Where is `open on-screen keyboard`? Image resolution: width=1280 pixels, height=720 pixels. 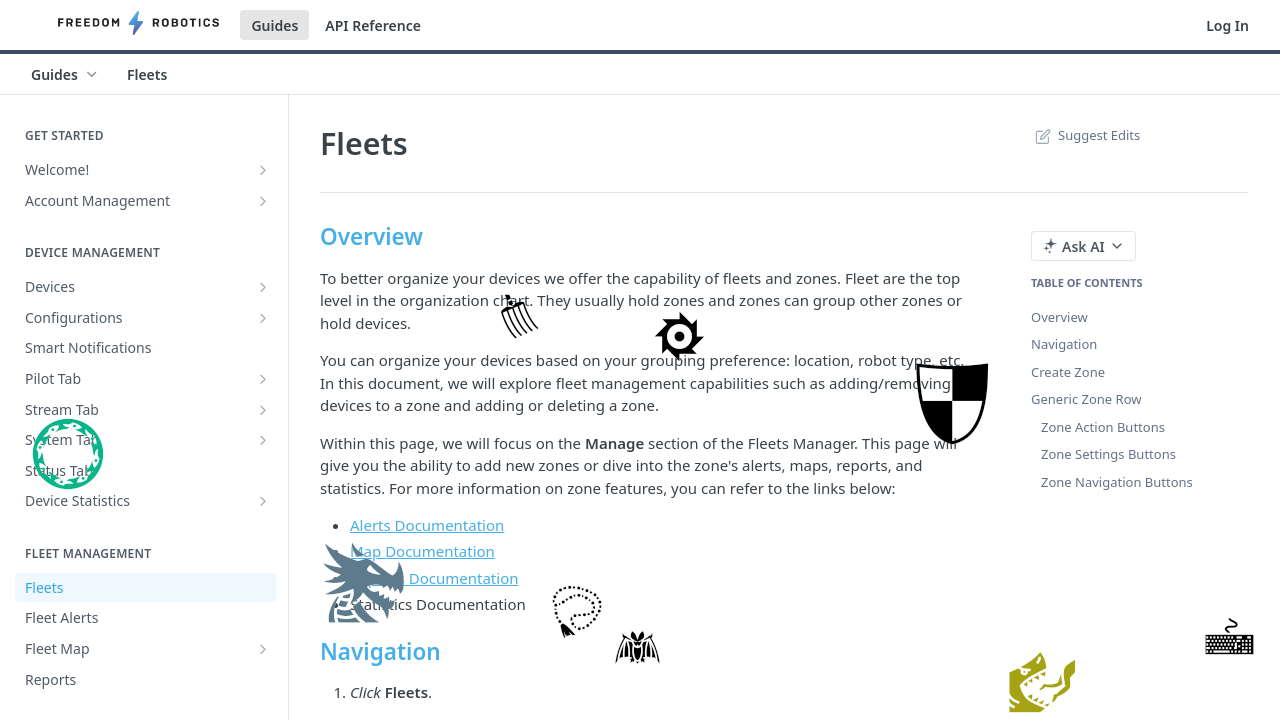 open on-screen keyboard is located at coordinates (1229, 644).